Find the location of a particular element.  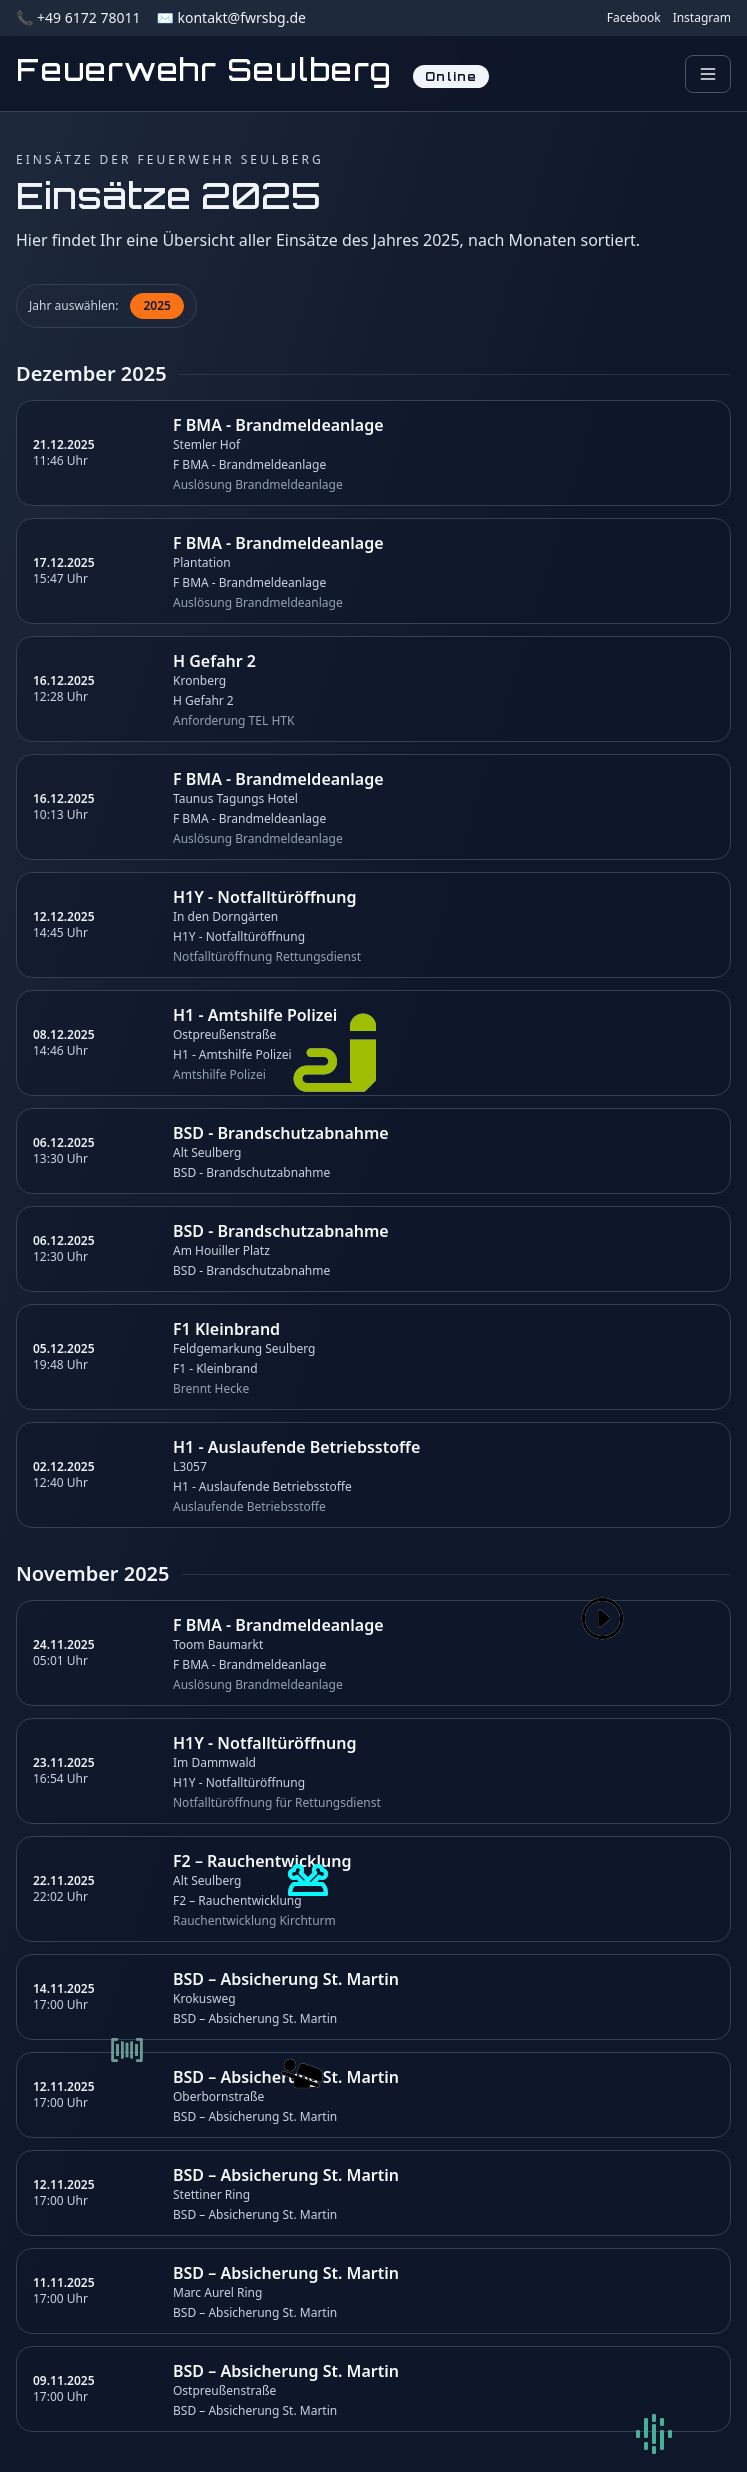

access pet feeding schedule is located at coordinates (308, 1878).